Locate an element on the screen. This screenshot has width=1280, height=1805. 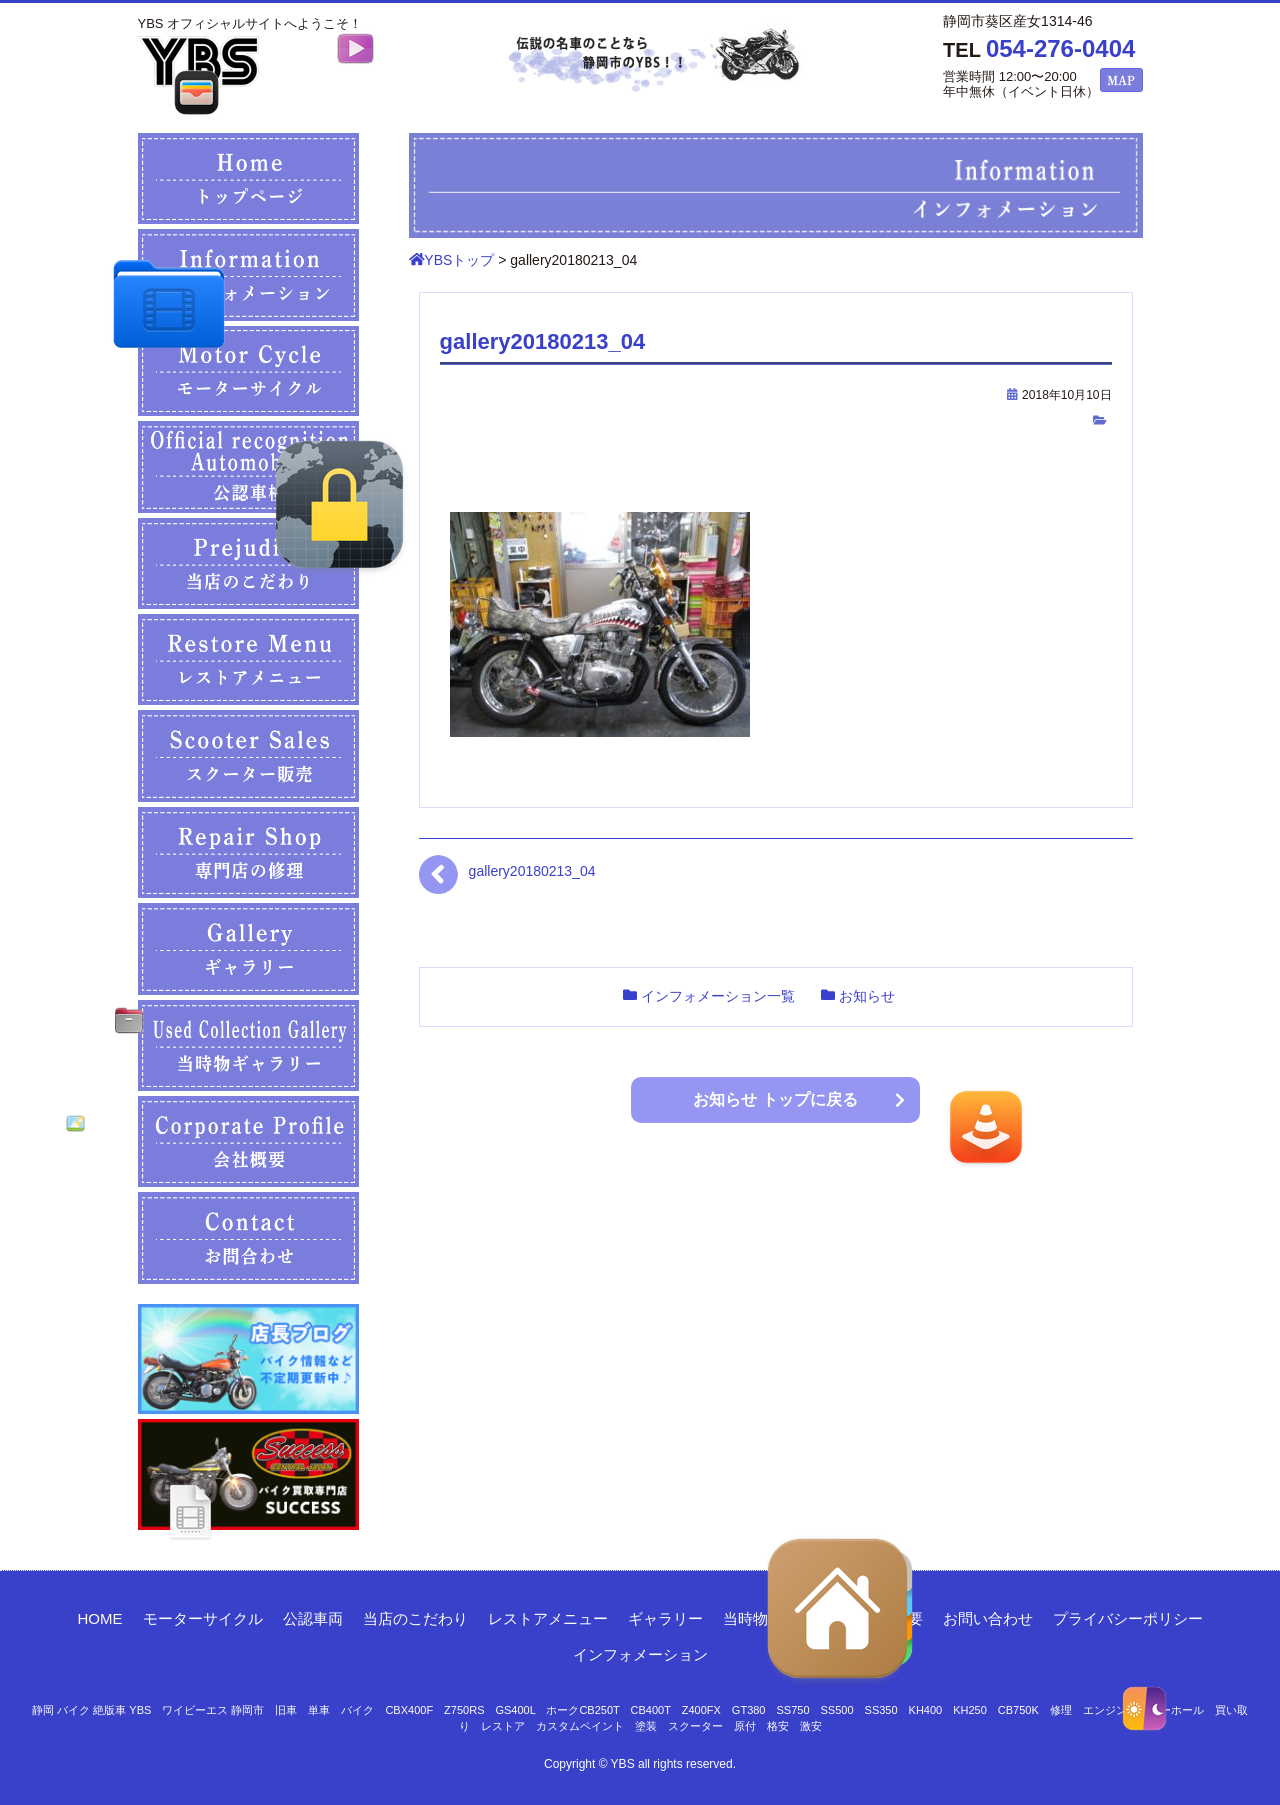
open dynamic wallpaper settings is located at coordinates (1144, 1708).